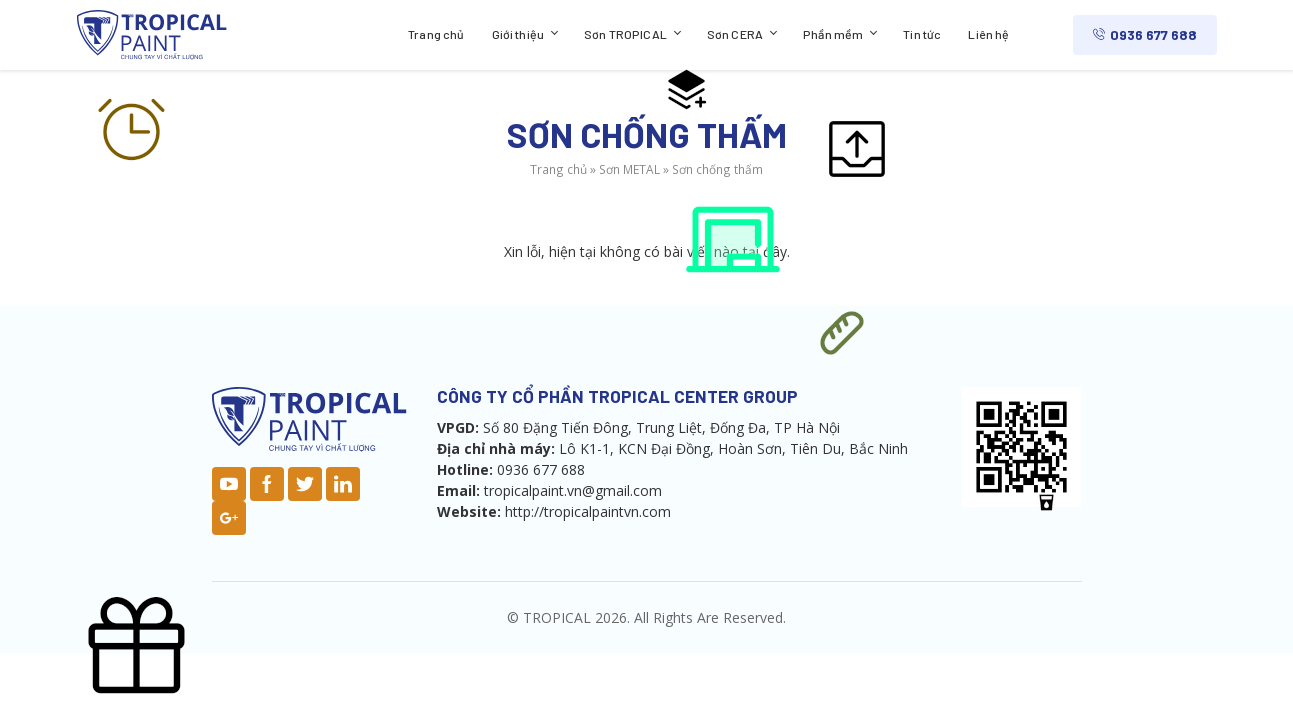 The height and width of the screenshot is (720, 1293). What do you see at coordinates (1046, 502) in the screenshot?
I see `find nearby drink or beverage locations` at bounding box center [1046, 502].